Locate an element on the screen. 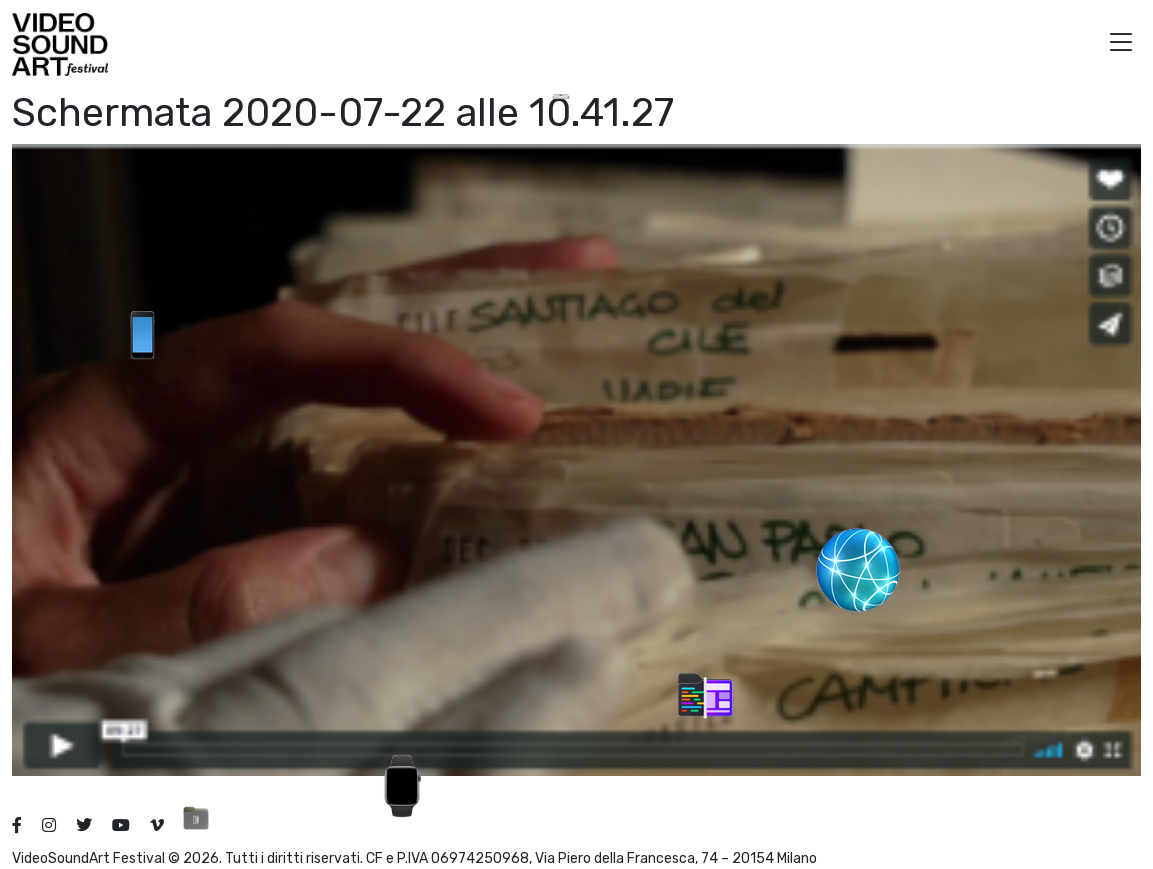 This screenshot has width=1153, height=869. represents a Mac mini device in system settings is located at coordinates (561, 94).